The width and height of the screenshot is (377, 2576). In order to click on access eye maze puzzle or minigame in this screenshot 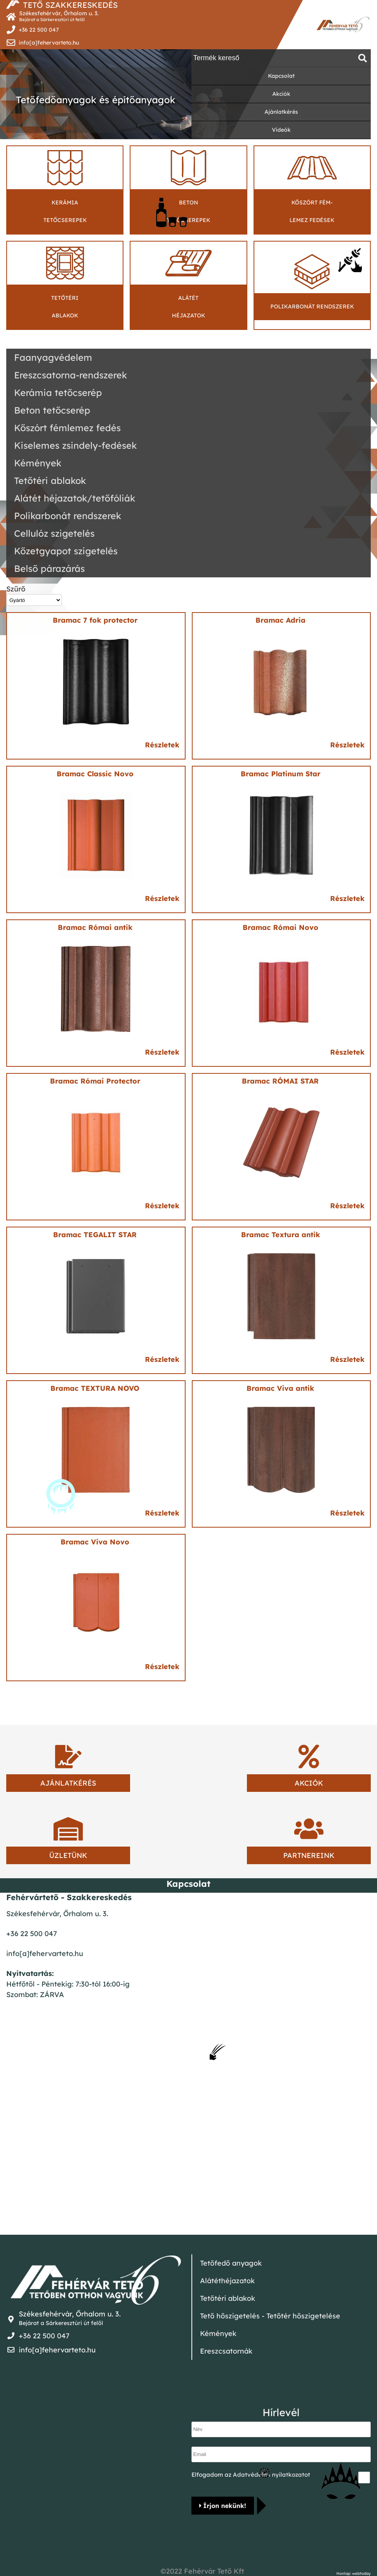, I will do `click(264, 2473)`.